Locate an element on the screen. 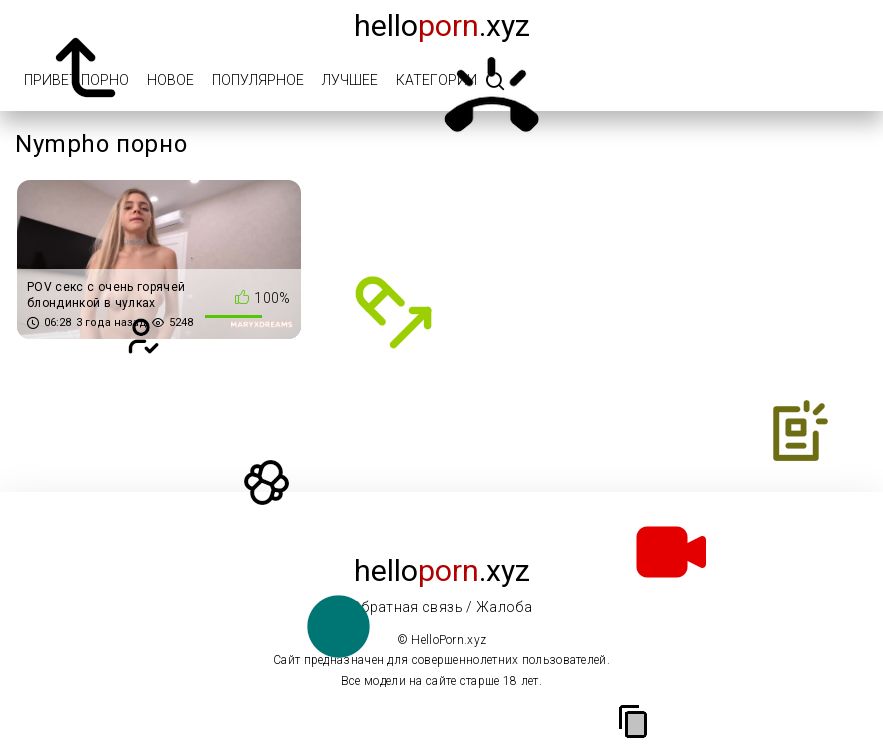 The width and height of the screenshot is (883, 744). incoming call alert is located at coordinates (491, 96).